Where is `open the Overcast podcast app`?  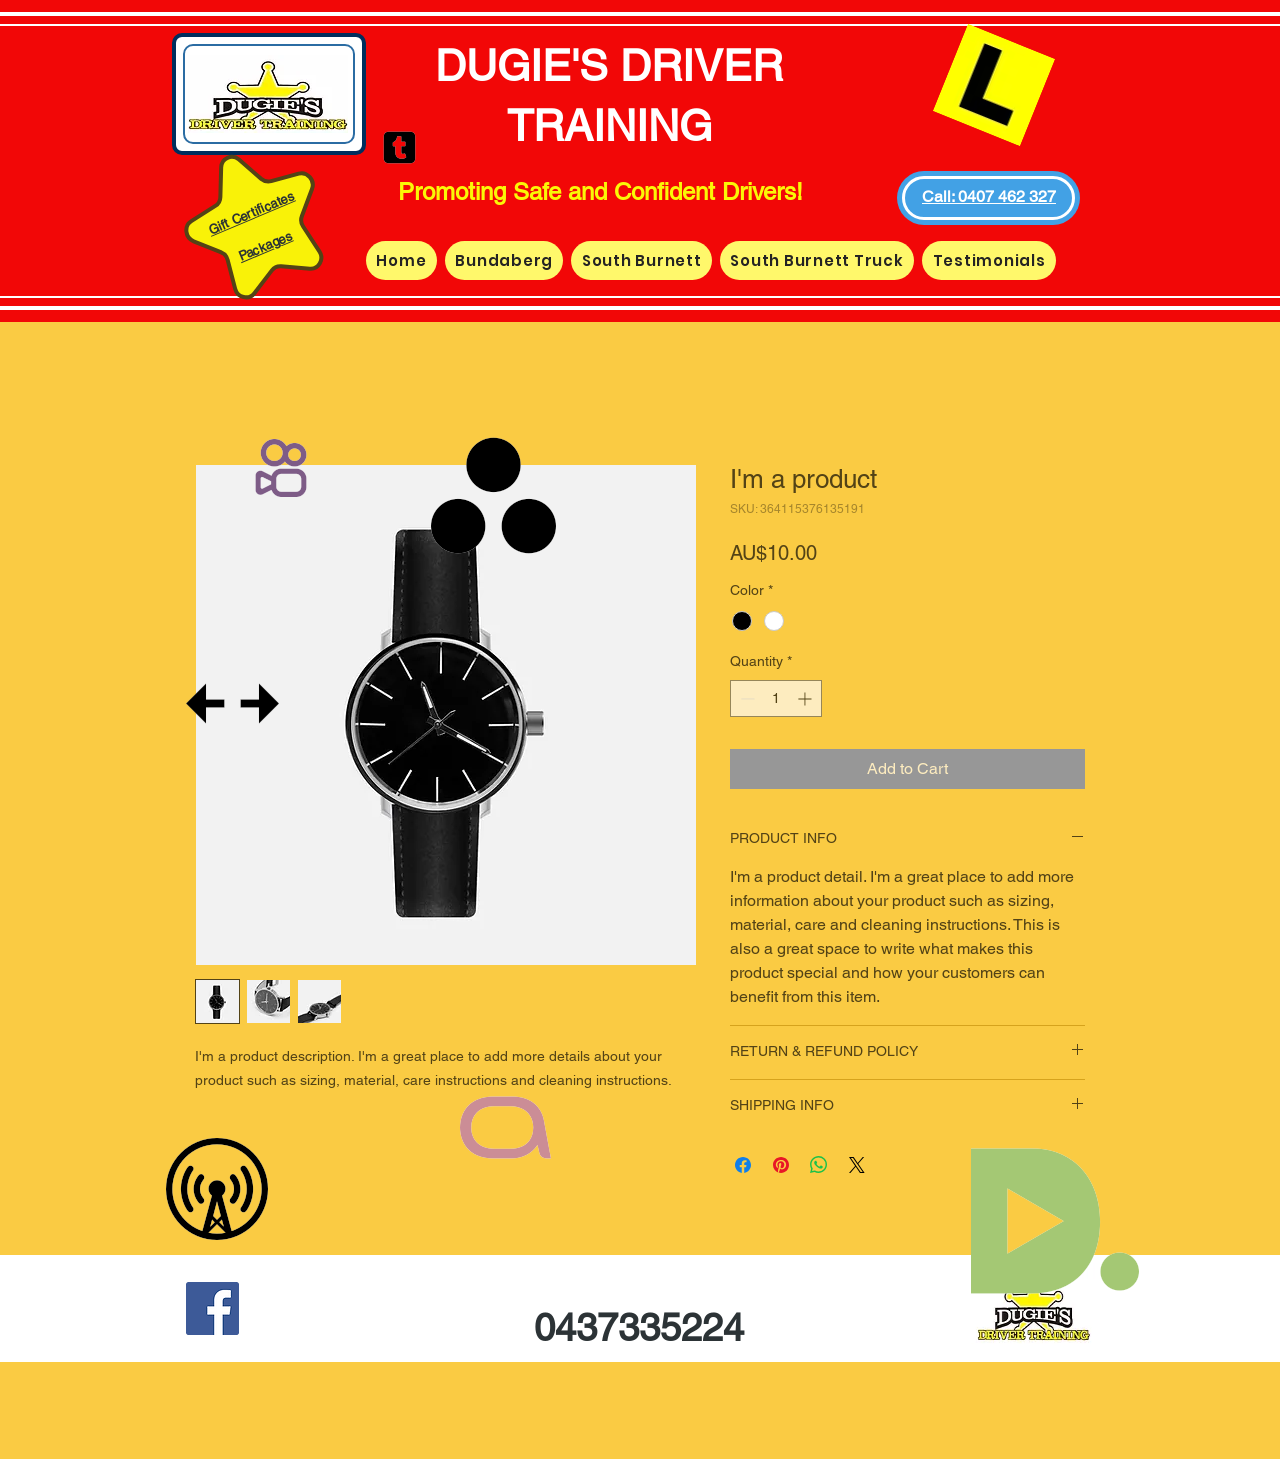
open the Overcast podcast app is located at coordinates (217, 1189).